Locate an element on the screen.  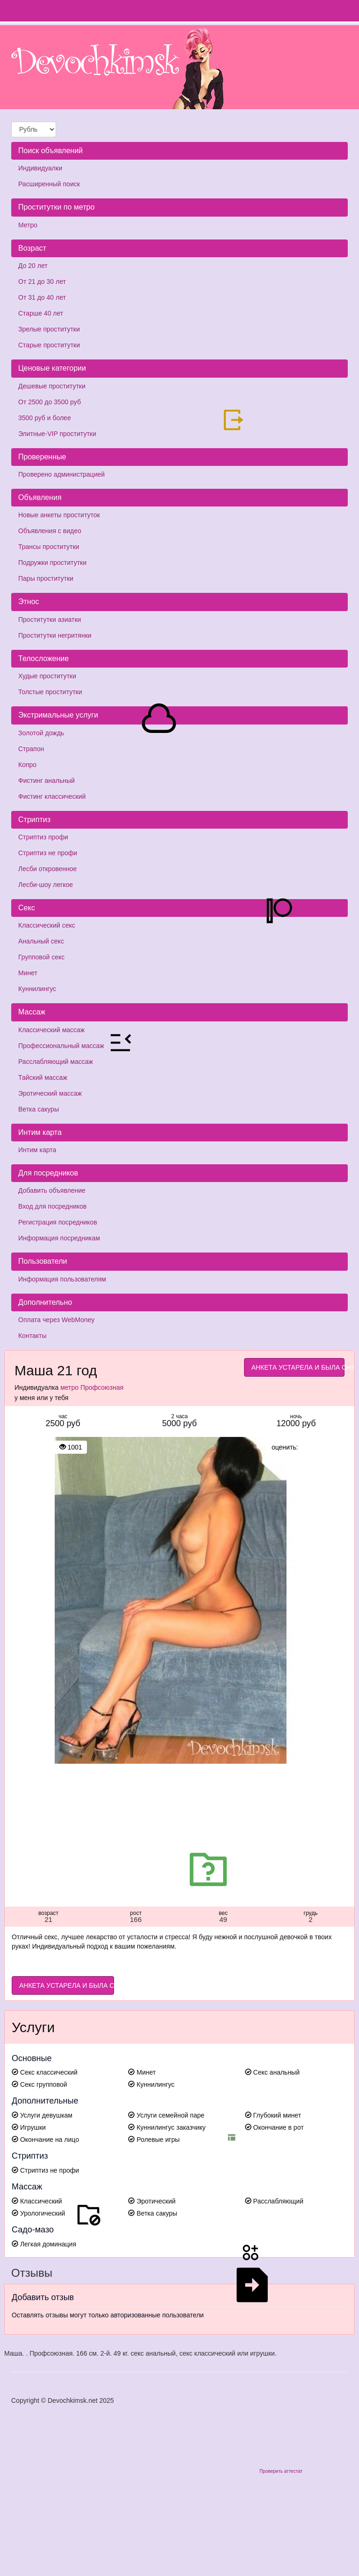
folder with unknown or unrecognized contents is located at coordinates (208, 1869).